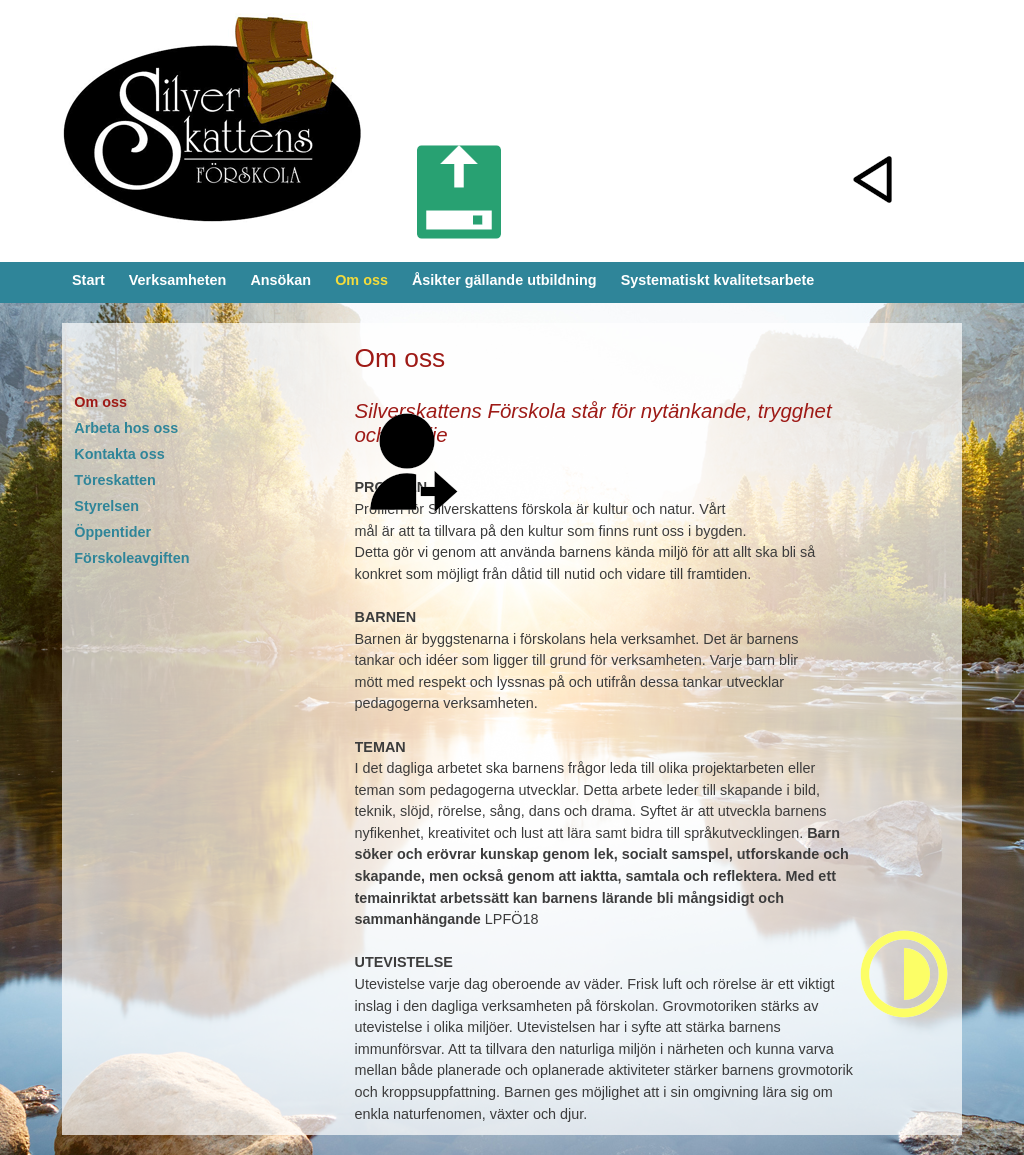 This screenshot has height=1155, width=1024. I want to click on share user profile with others, so click(407, 464).